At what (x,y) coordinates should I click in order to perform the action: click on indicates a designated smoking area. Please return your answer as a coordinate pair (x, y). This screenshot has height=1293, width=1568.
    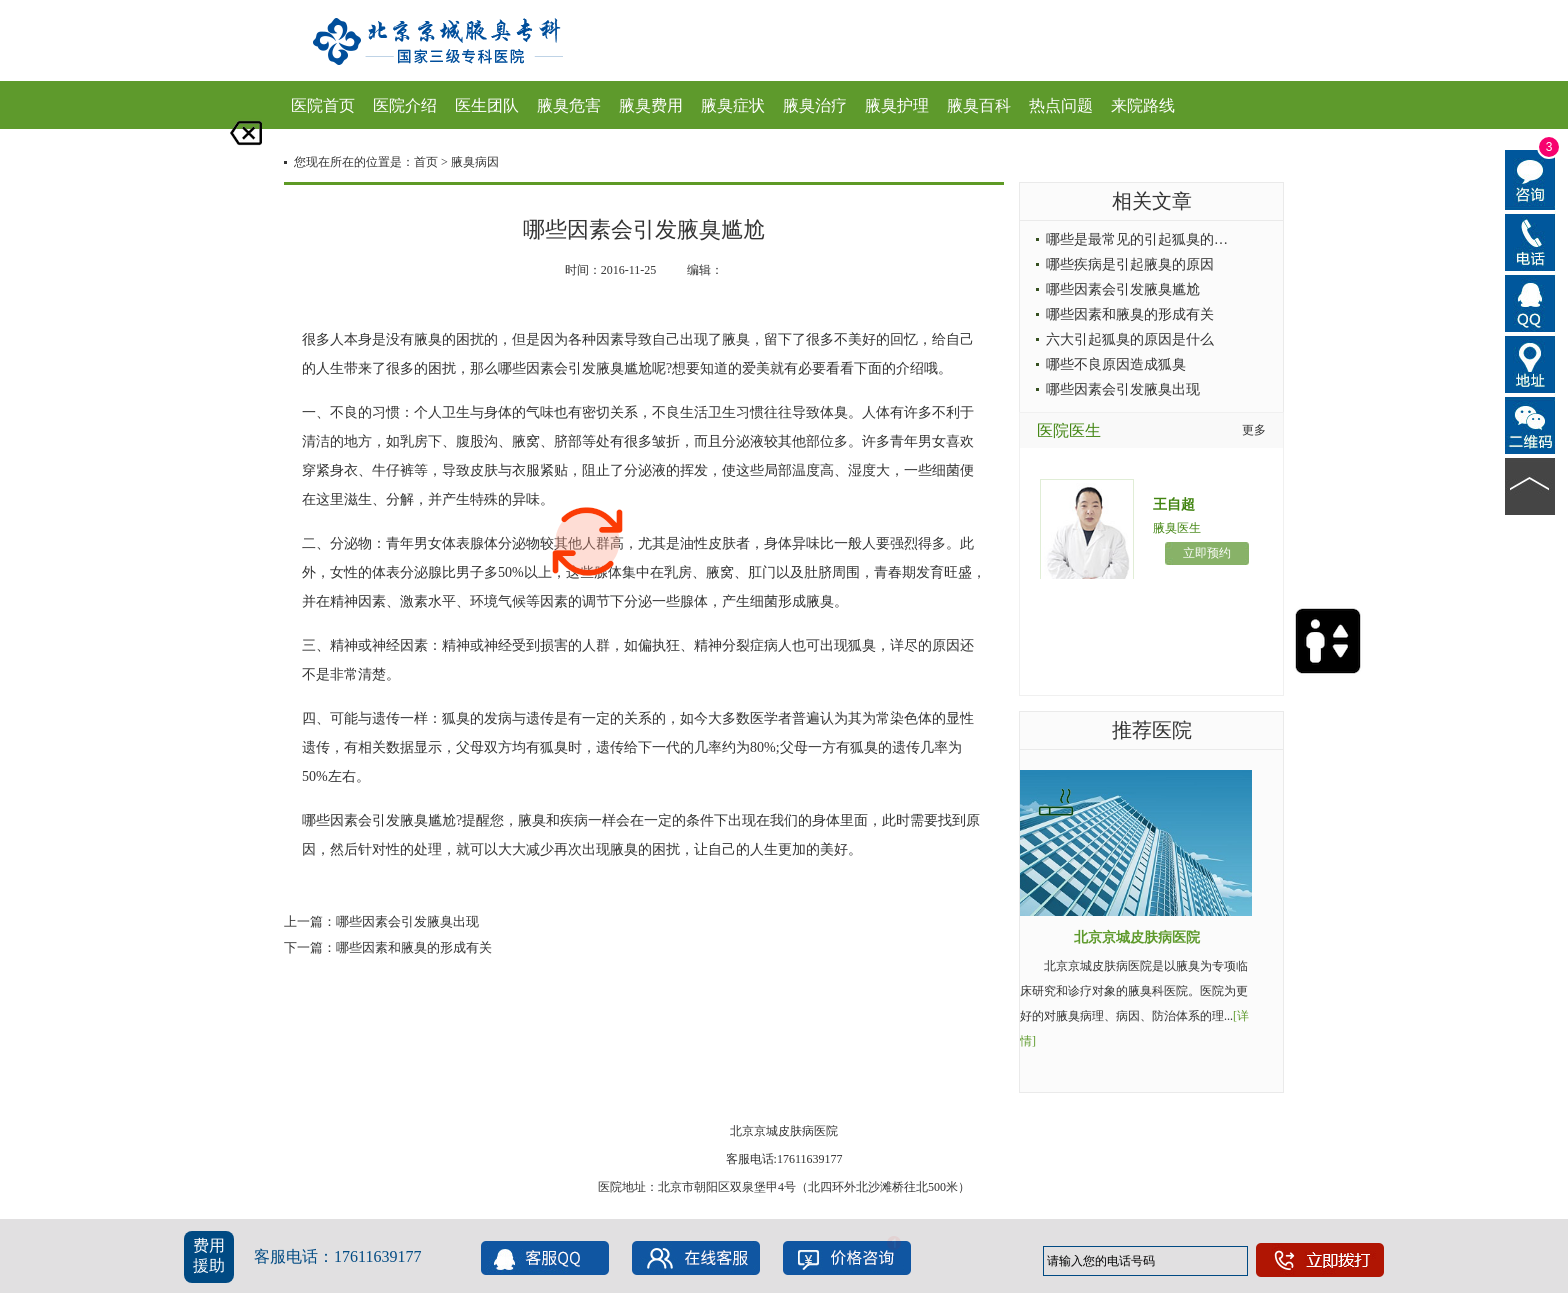
    Looking at the image, I should click on (1056, 806).